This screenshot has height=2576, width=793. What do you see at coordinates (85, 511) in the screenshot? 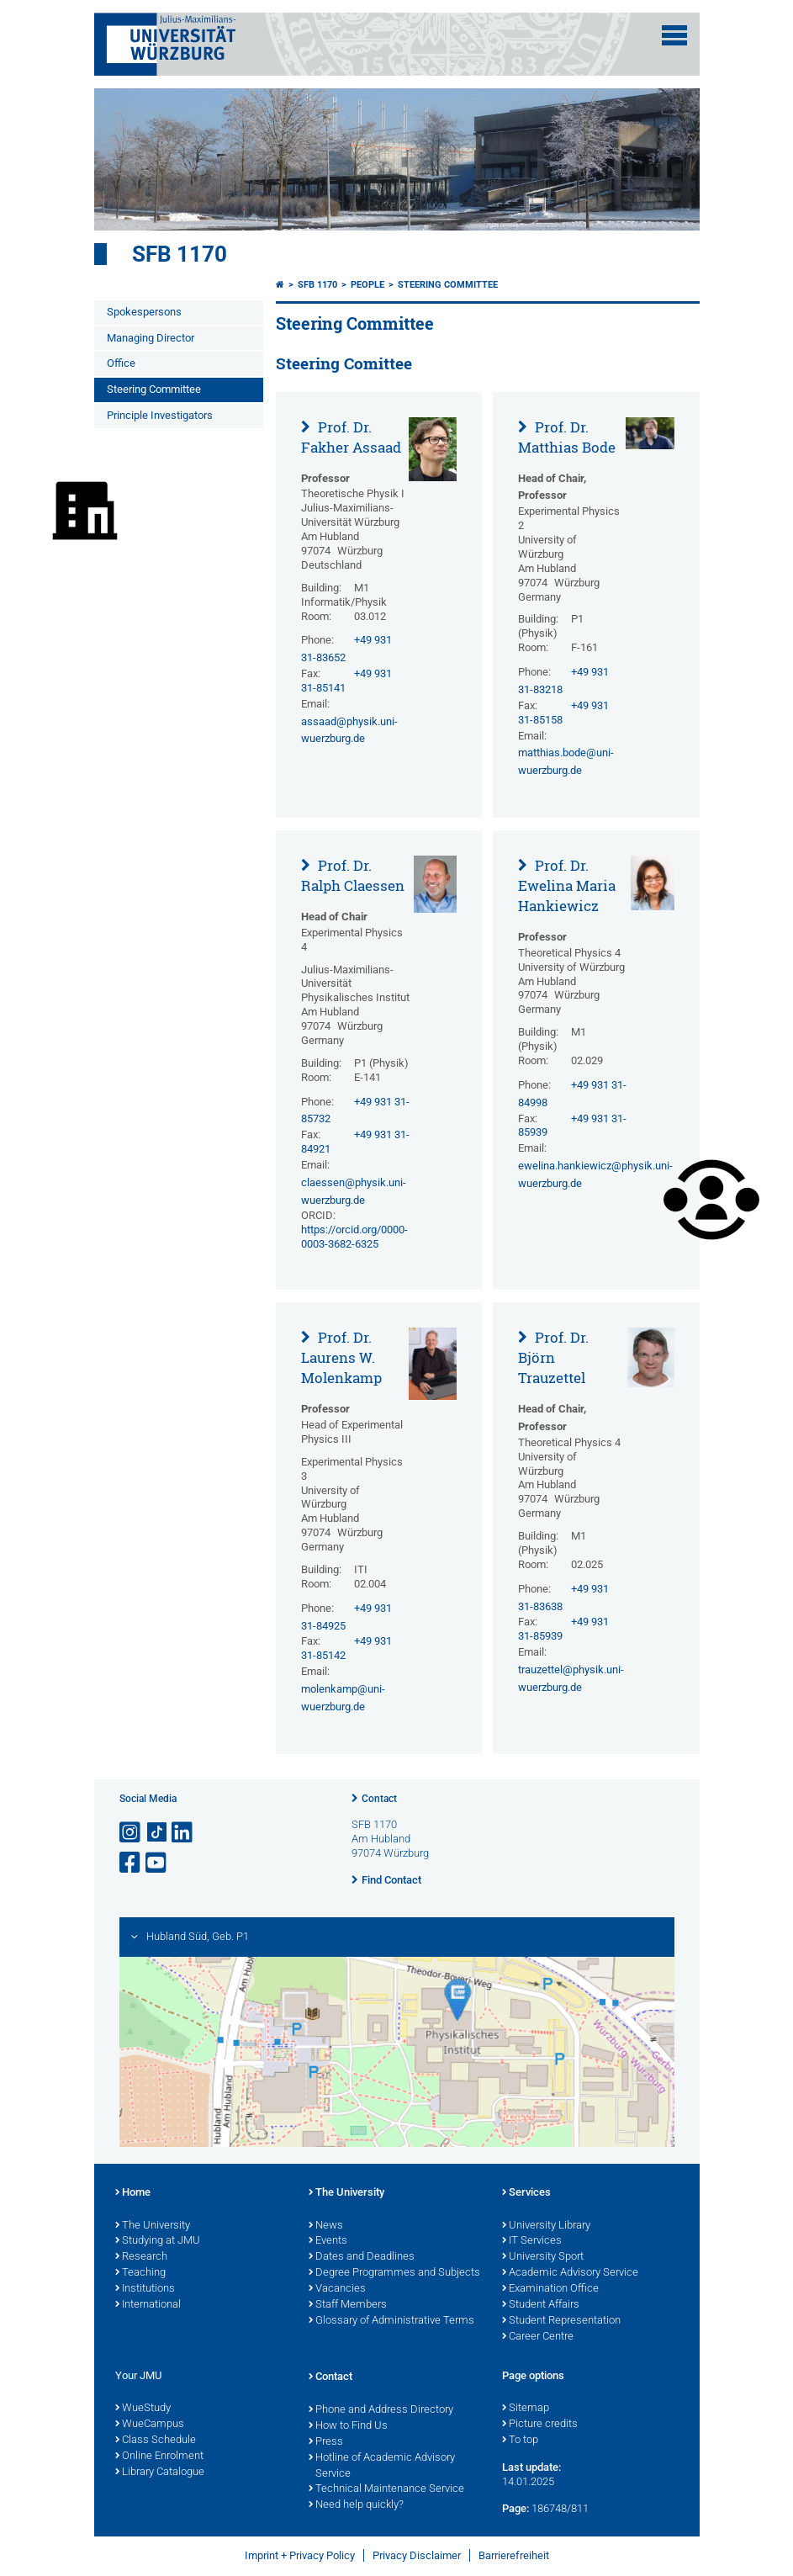
I see `find nearby hotels or accommodations` at bounding box center [85, 511].